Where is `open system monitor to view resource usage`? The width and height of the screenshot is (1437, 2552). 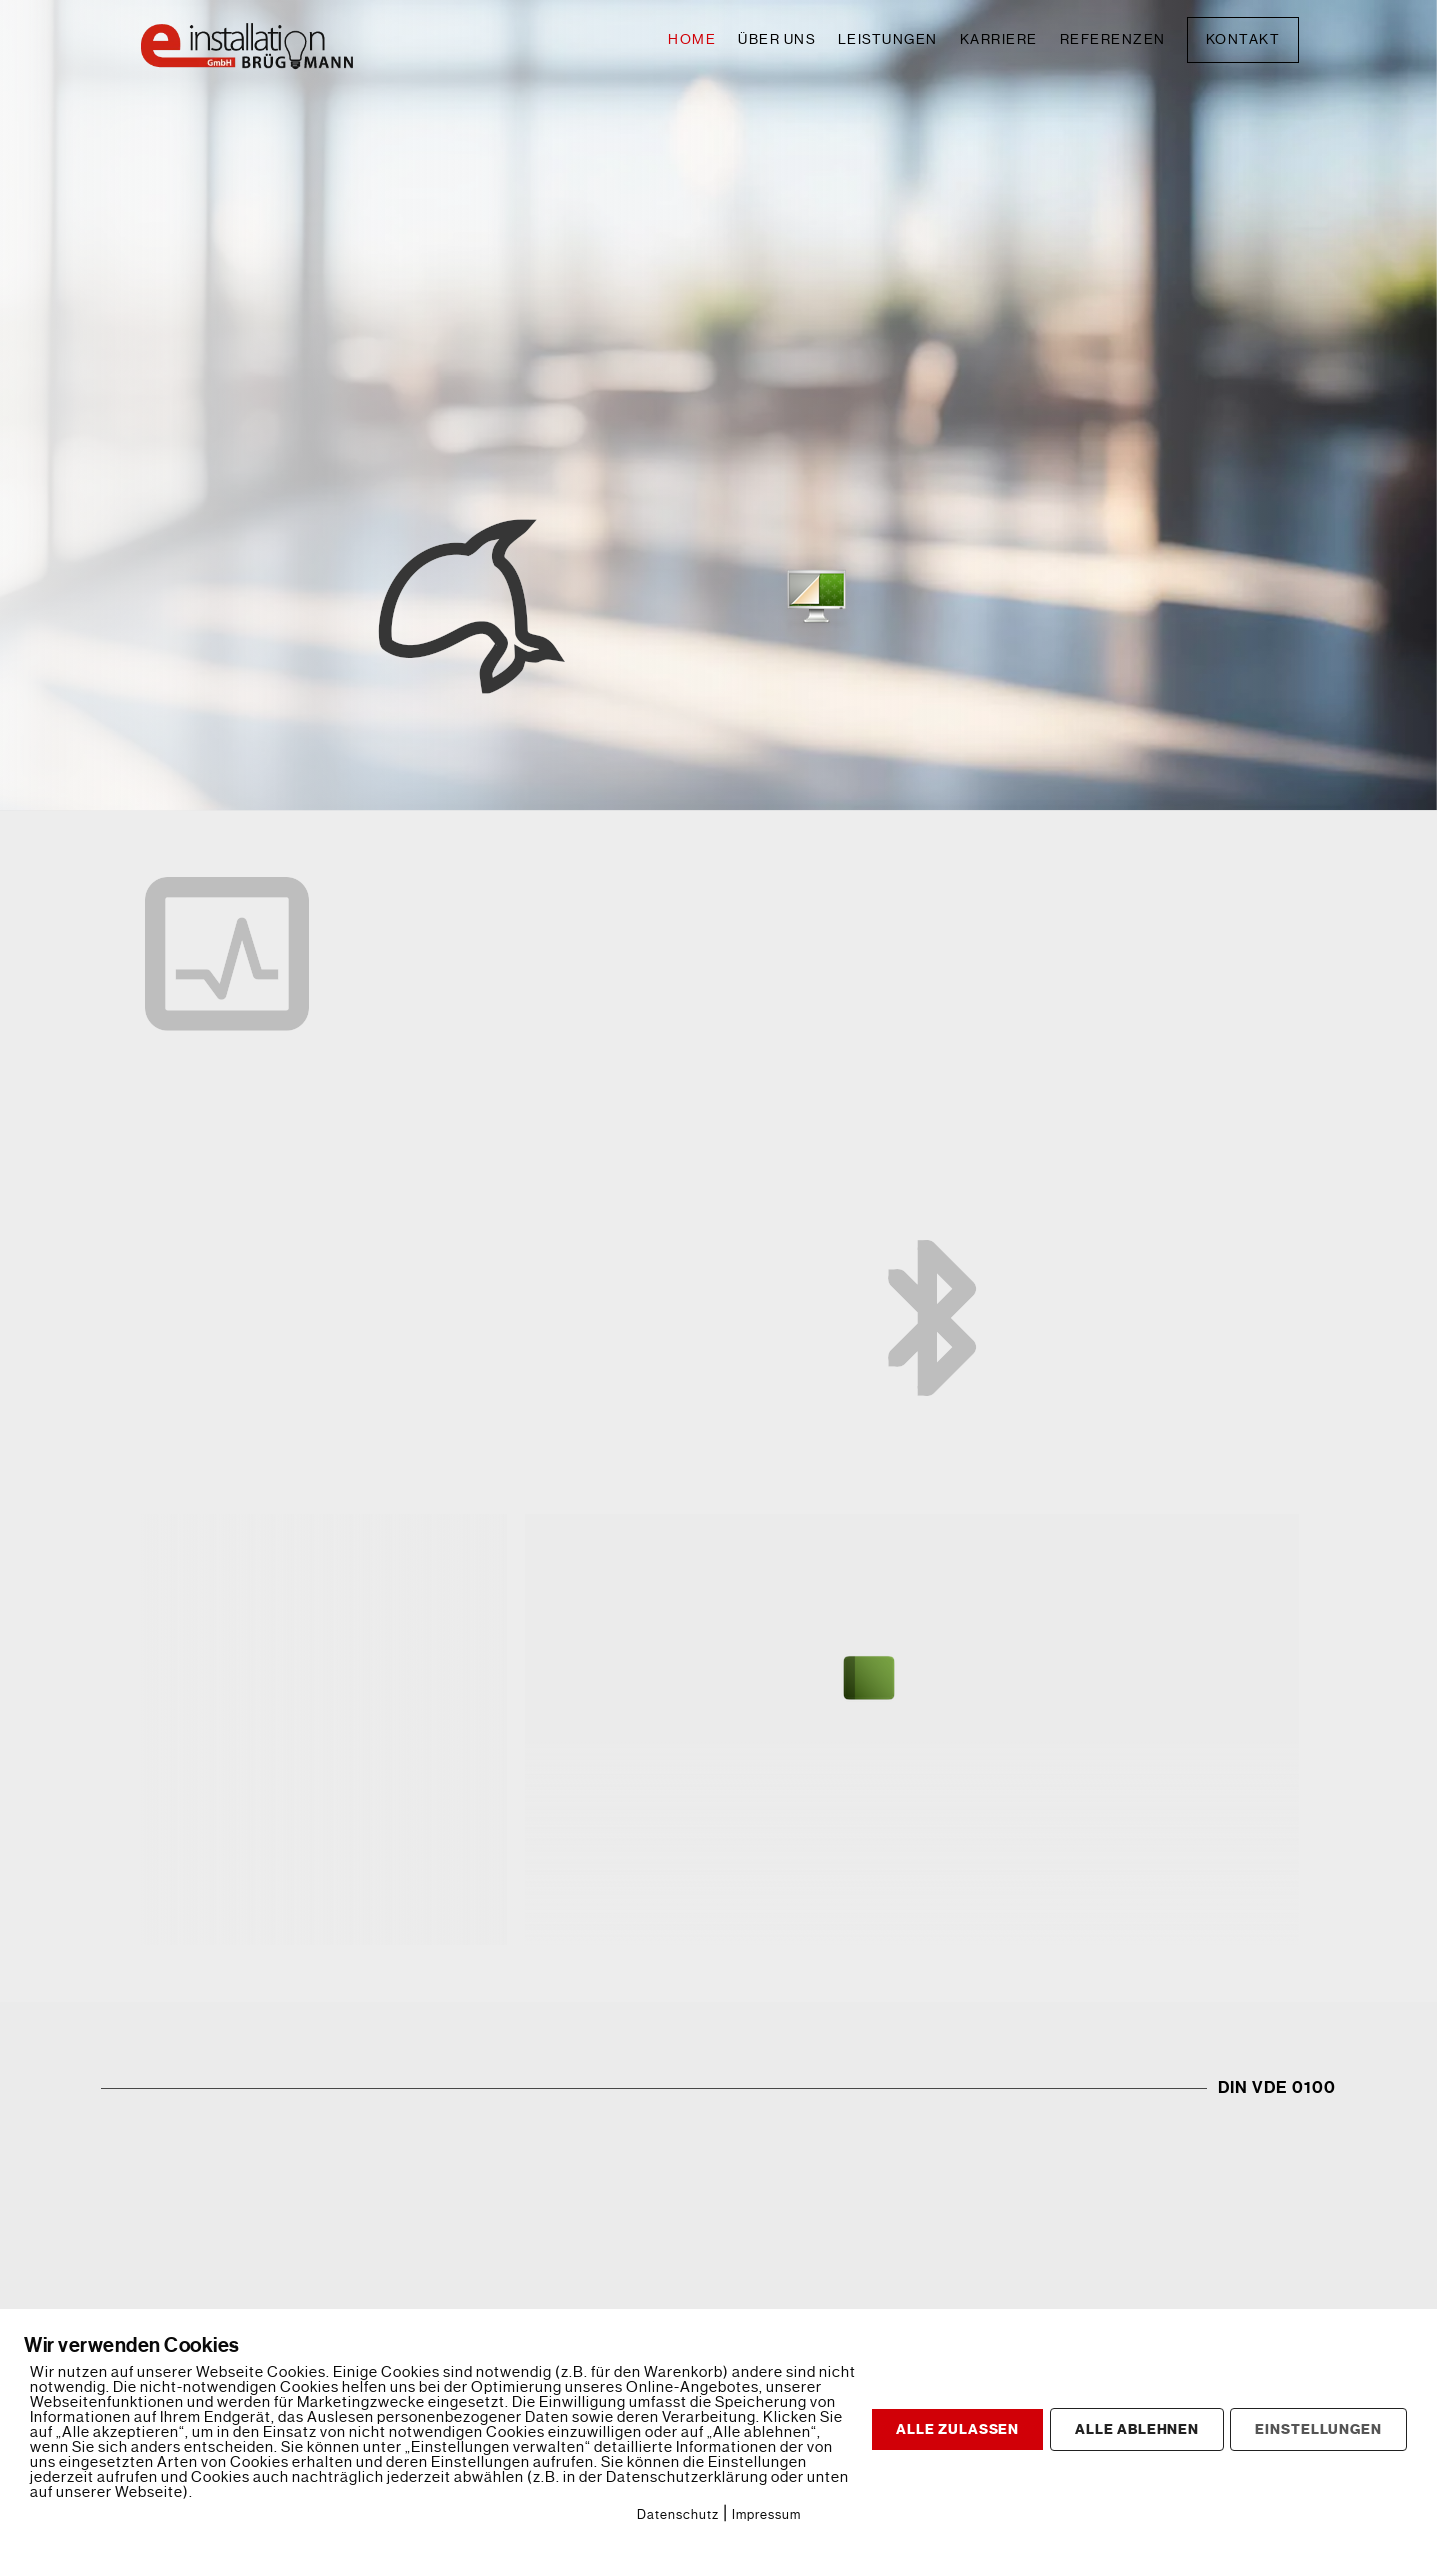 open system monitor to view resource usage is located at coordinates (227, 959).